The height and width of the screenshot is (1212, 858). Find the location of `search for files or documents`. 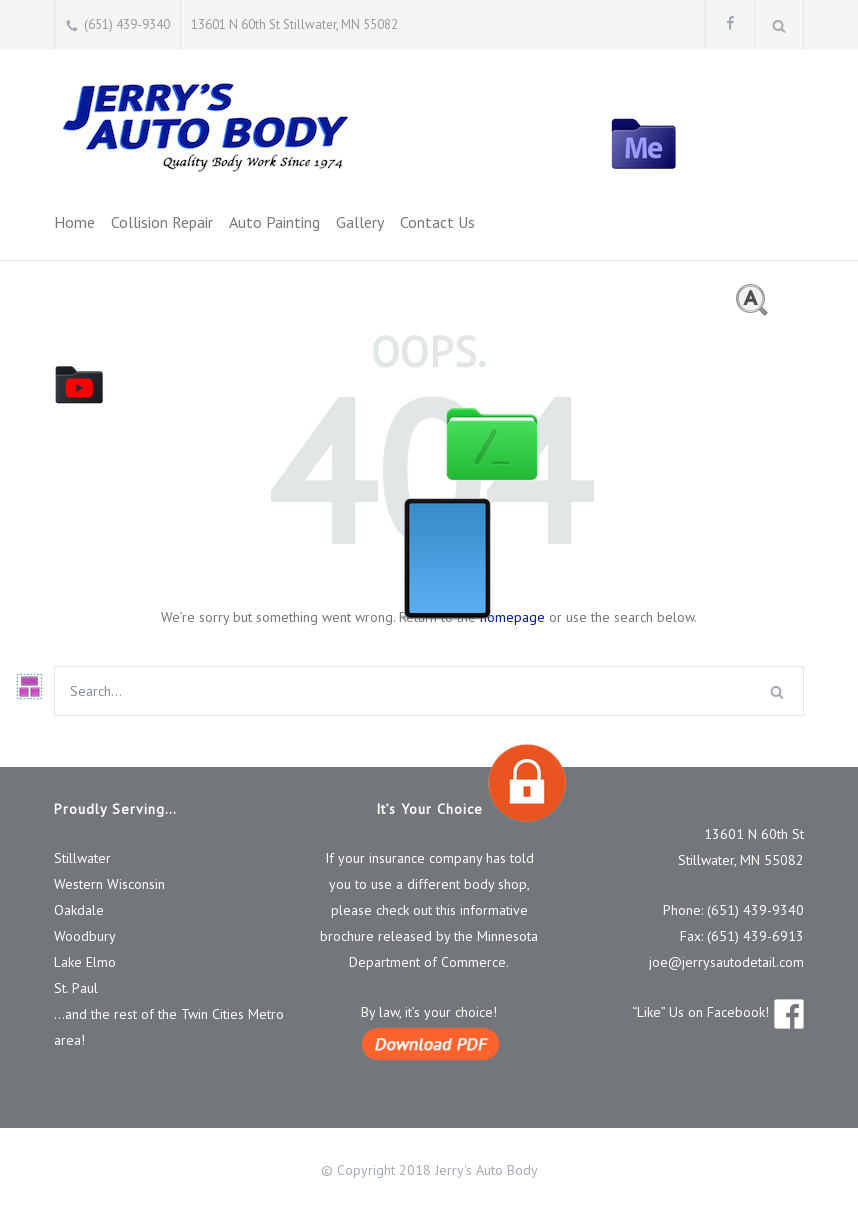

search for files or documents is located at coordinates (752, 300).